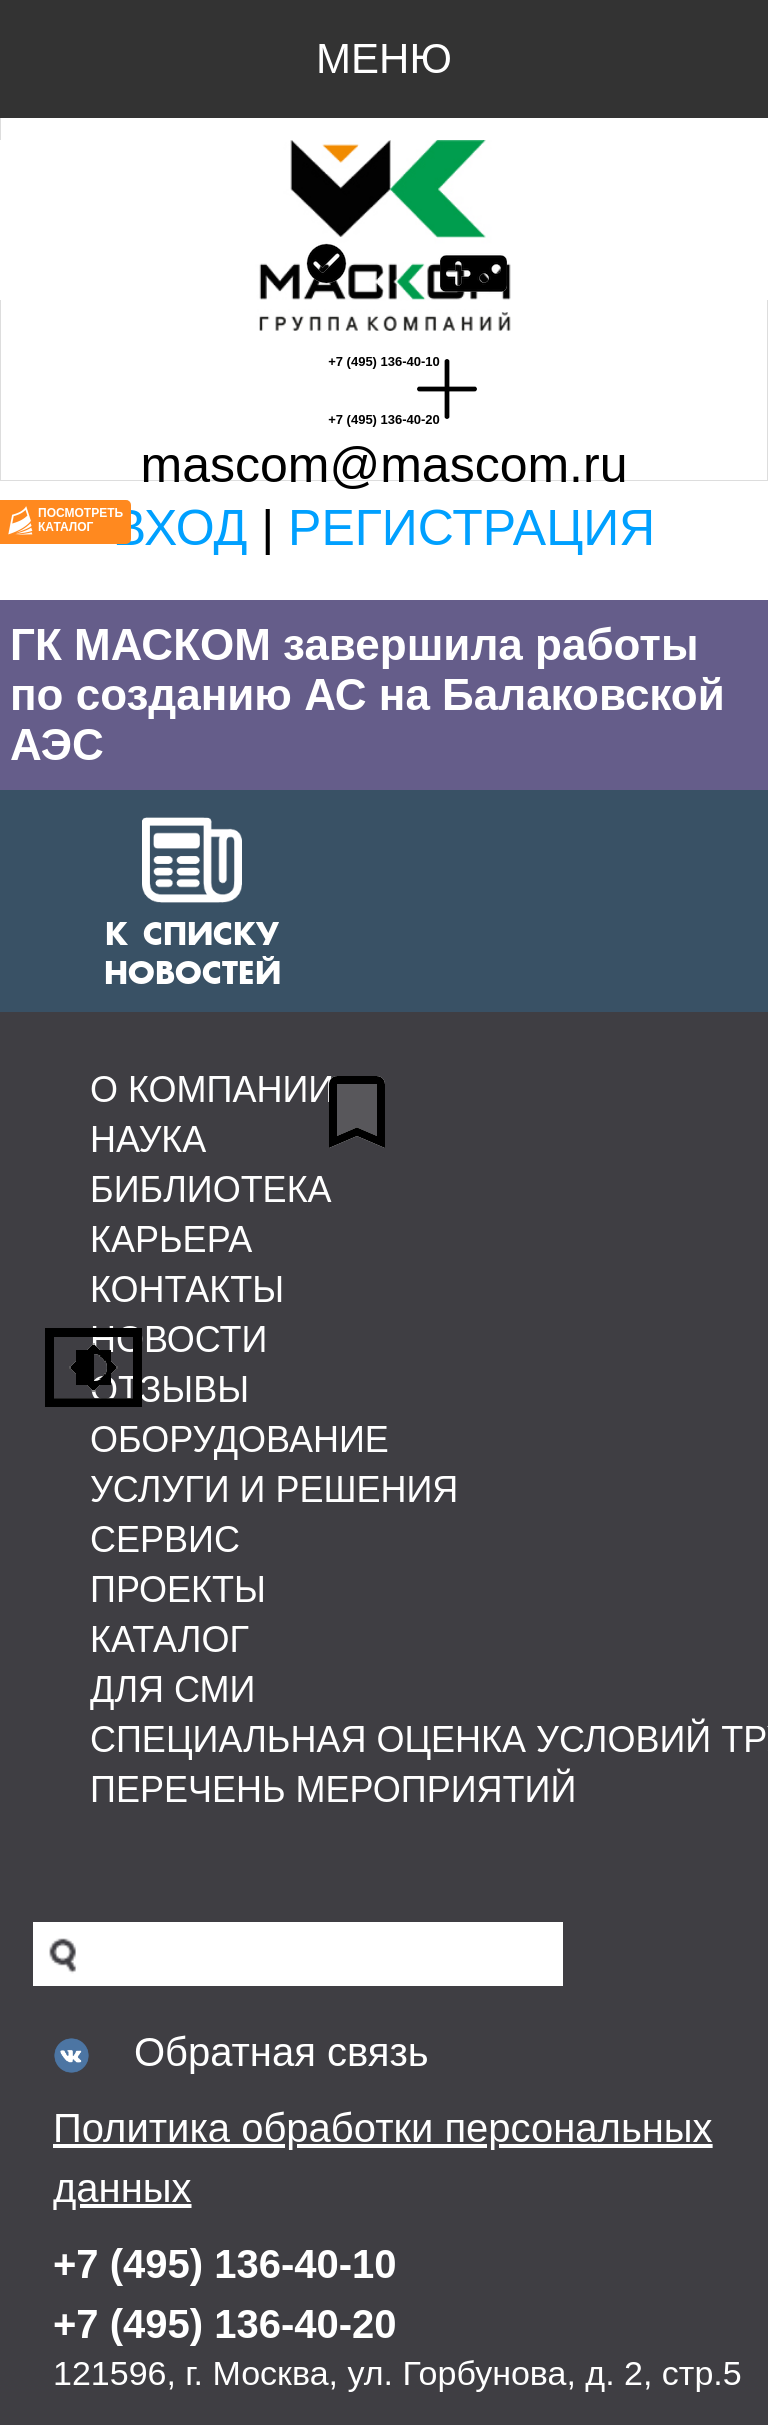 The width and height of the screenshot is (768, 2425). What do you see at coordinates (326, 263) in the screenshot?
I see `indicates a completed or successful action` at bounding box center [326, 263].